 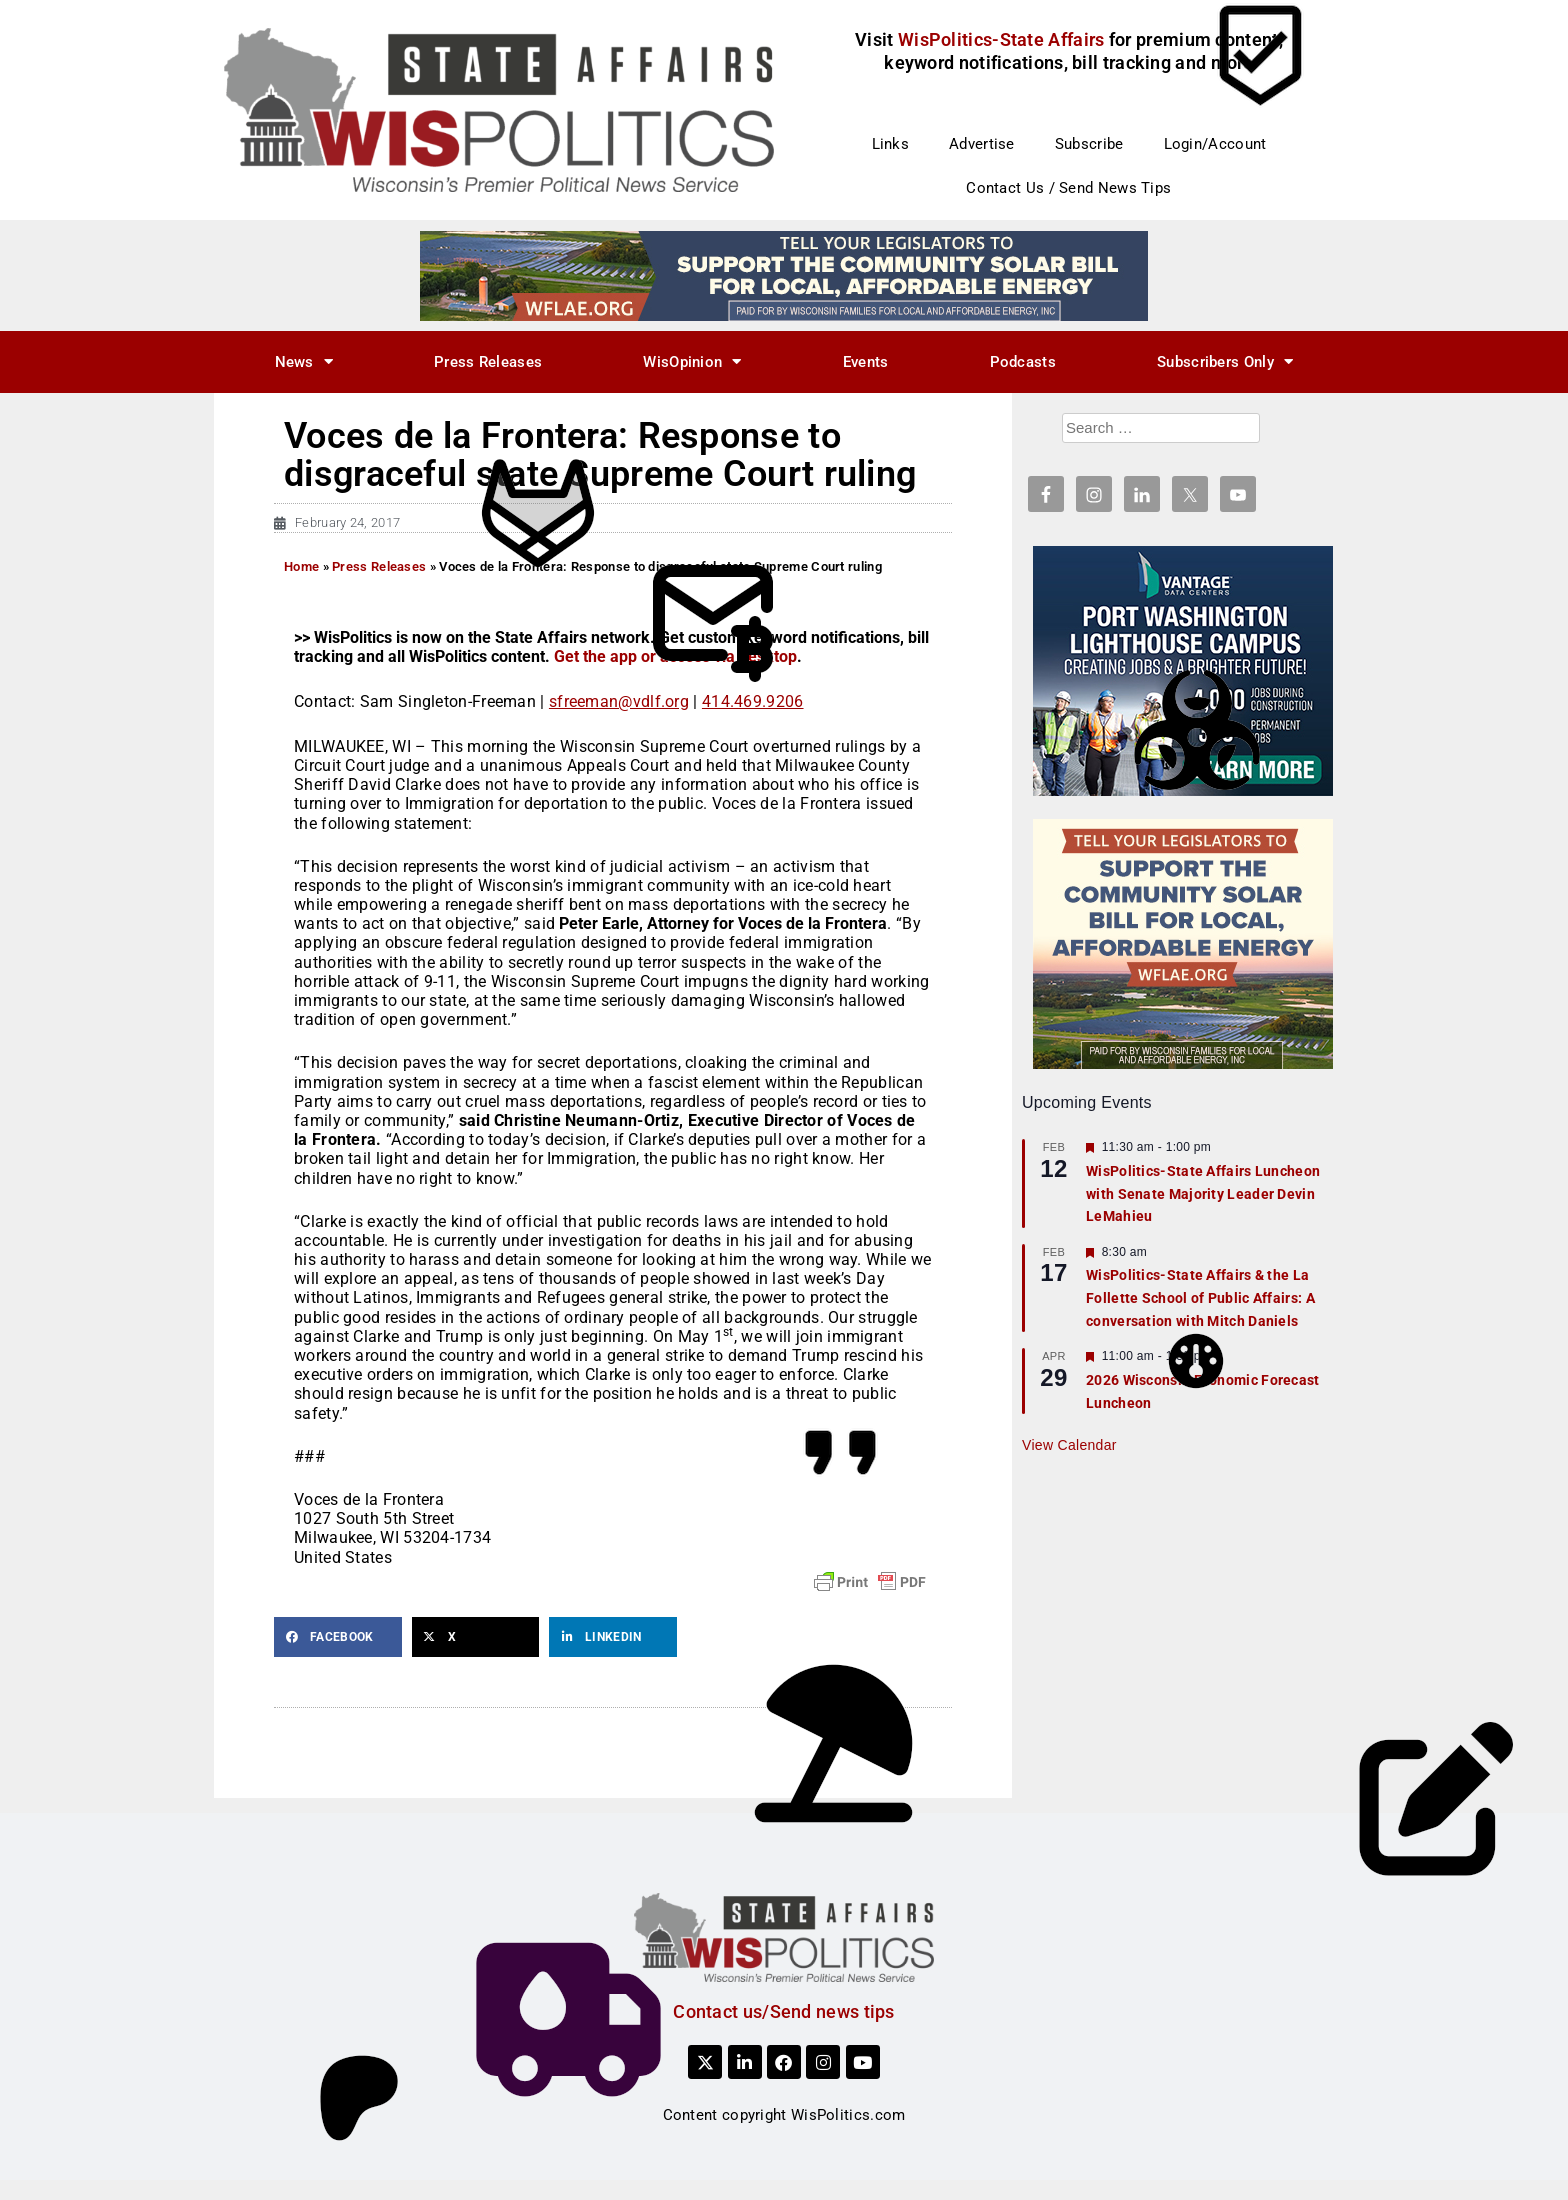 What do you see at coordinates (840, 1452) in the screenshot?
I see `insert a block quote` at bounding box center [840, 1452].